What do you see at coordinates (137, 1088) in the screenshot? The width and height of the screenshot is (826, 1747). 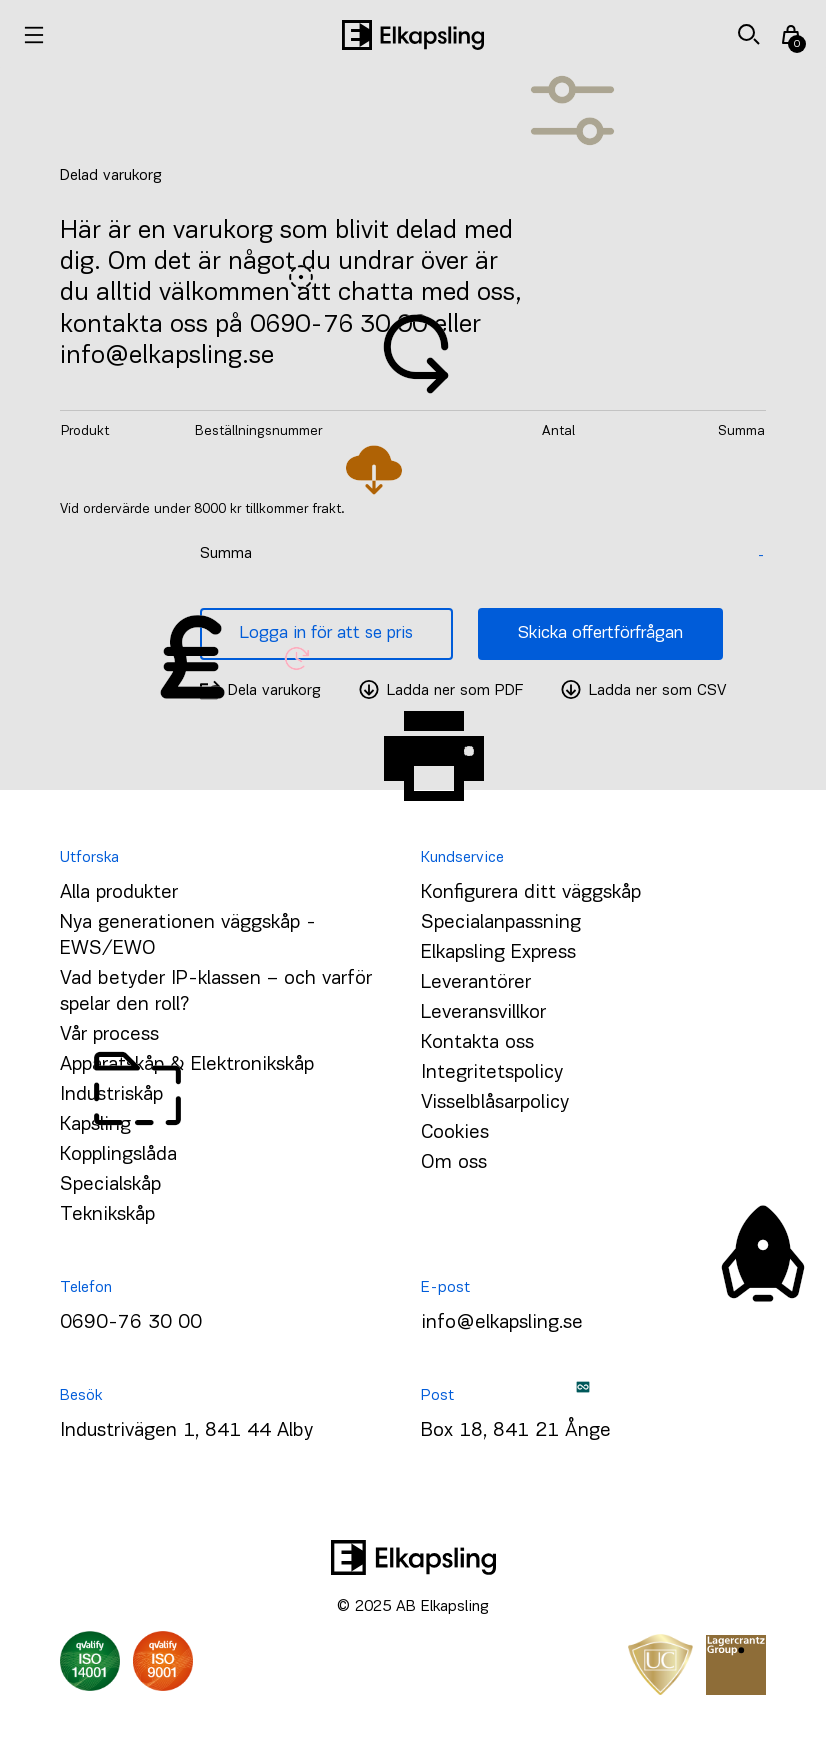 I see `create a new folder` at bounding box center [137, 1088].